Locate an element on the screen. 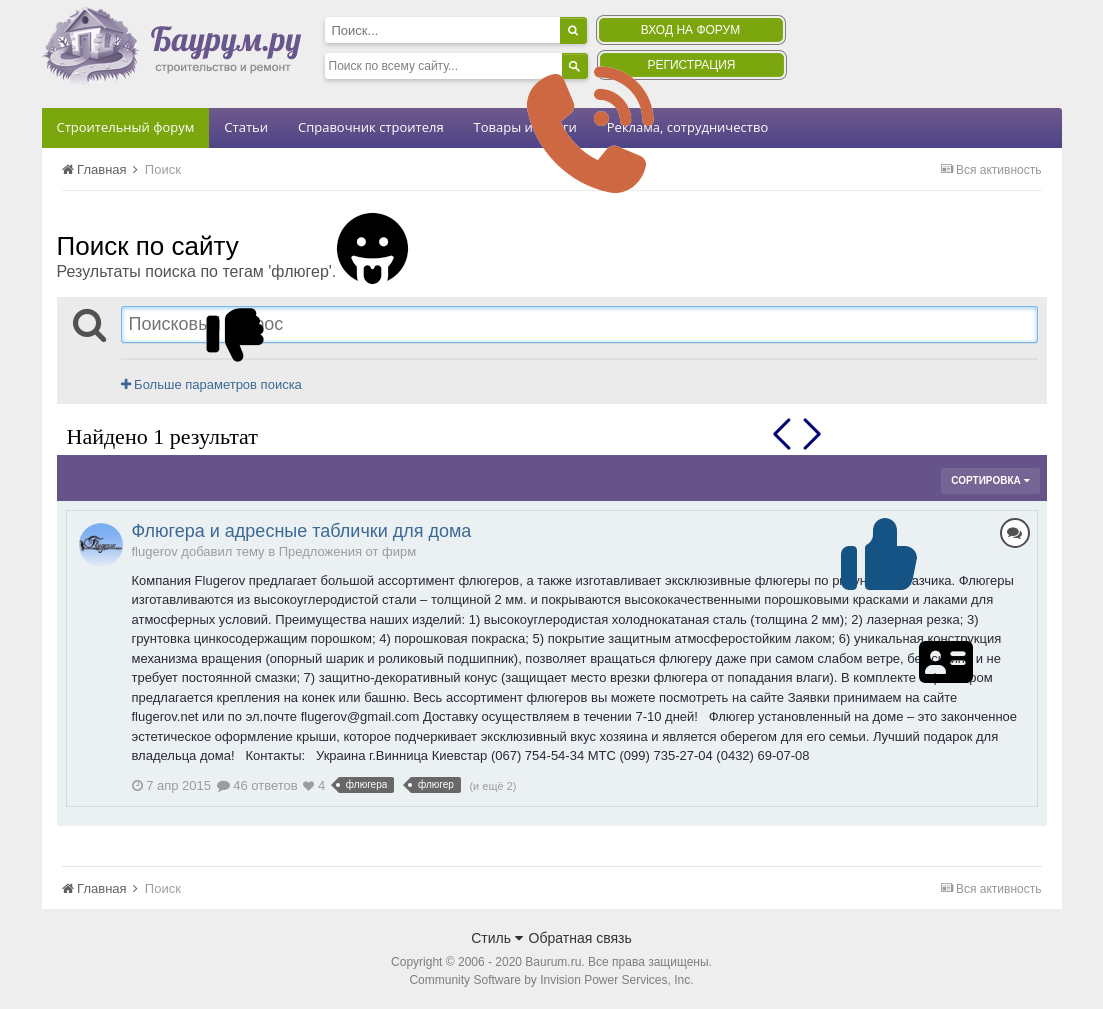 Image resolution: width=1103 pixels, height=1009 pixels. dislike or downvote content is located at coordinates (236, 334).